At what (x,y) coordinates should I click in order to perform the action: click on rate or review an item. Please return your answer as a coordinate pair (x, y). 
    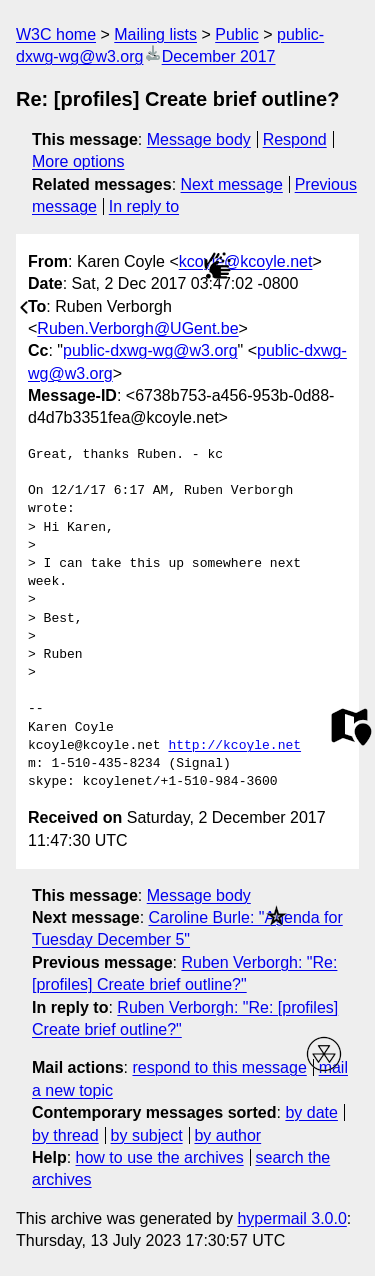
    Looking at the image, I should click on (276, 915).